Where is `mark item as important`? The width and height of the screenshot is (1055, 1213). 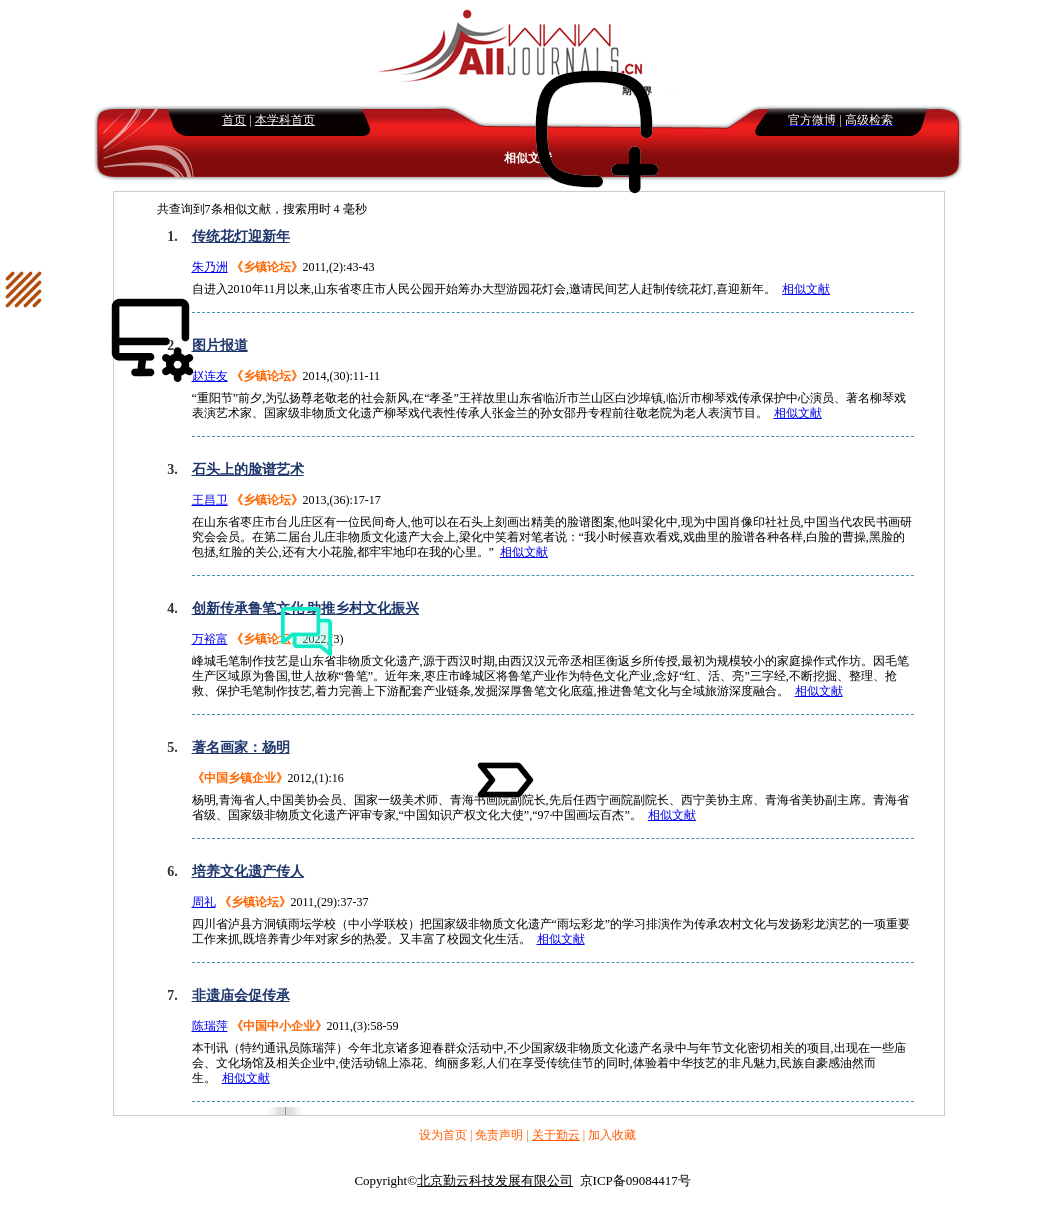
mark item as important is located at coordinates (504, 780).